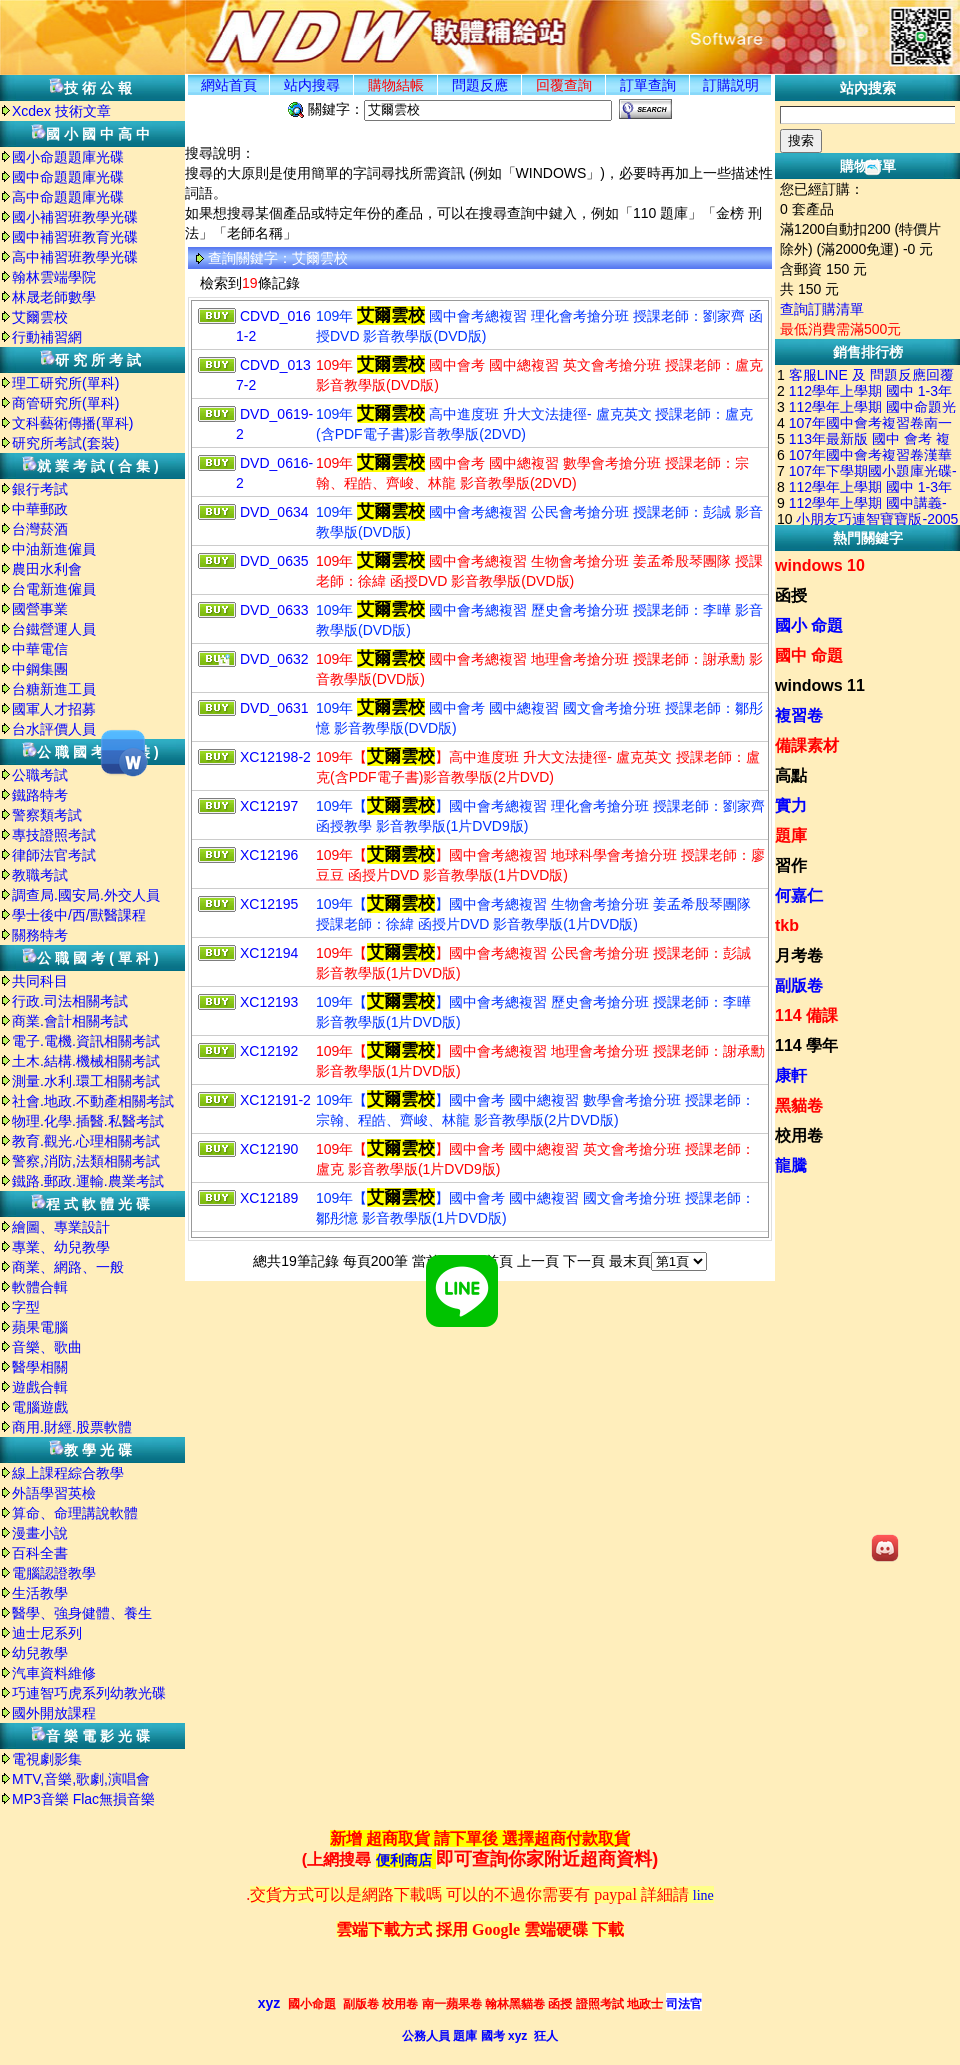 The image size is (960, 2065). I want to click on open lightcord messaging app, so click(885, 1548).